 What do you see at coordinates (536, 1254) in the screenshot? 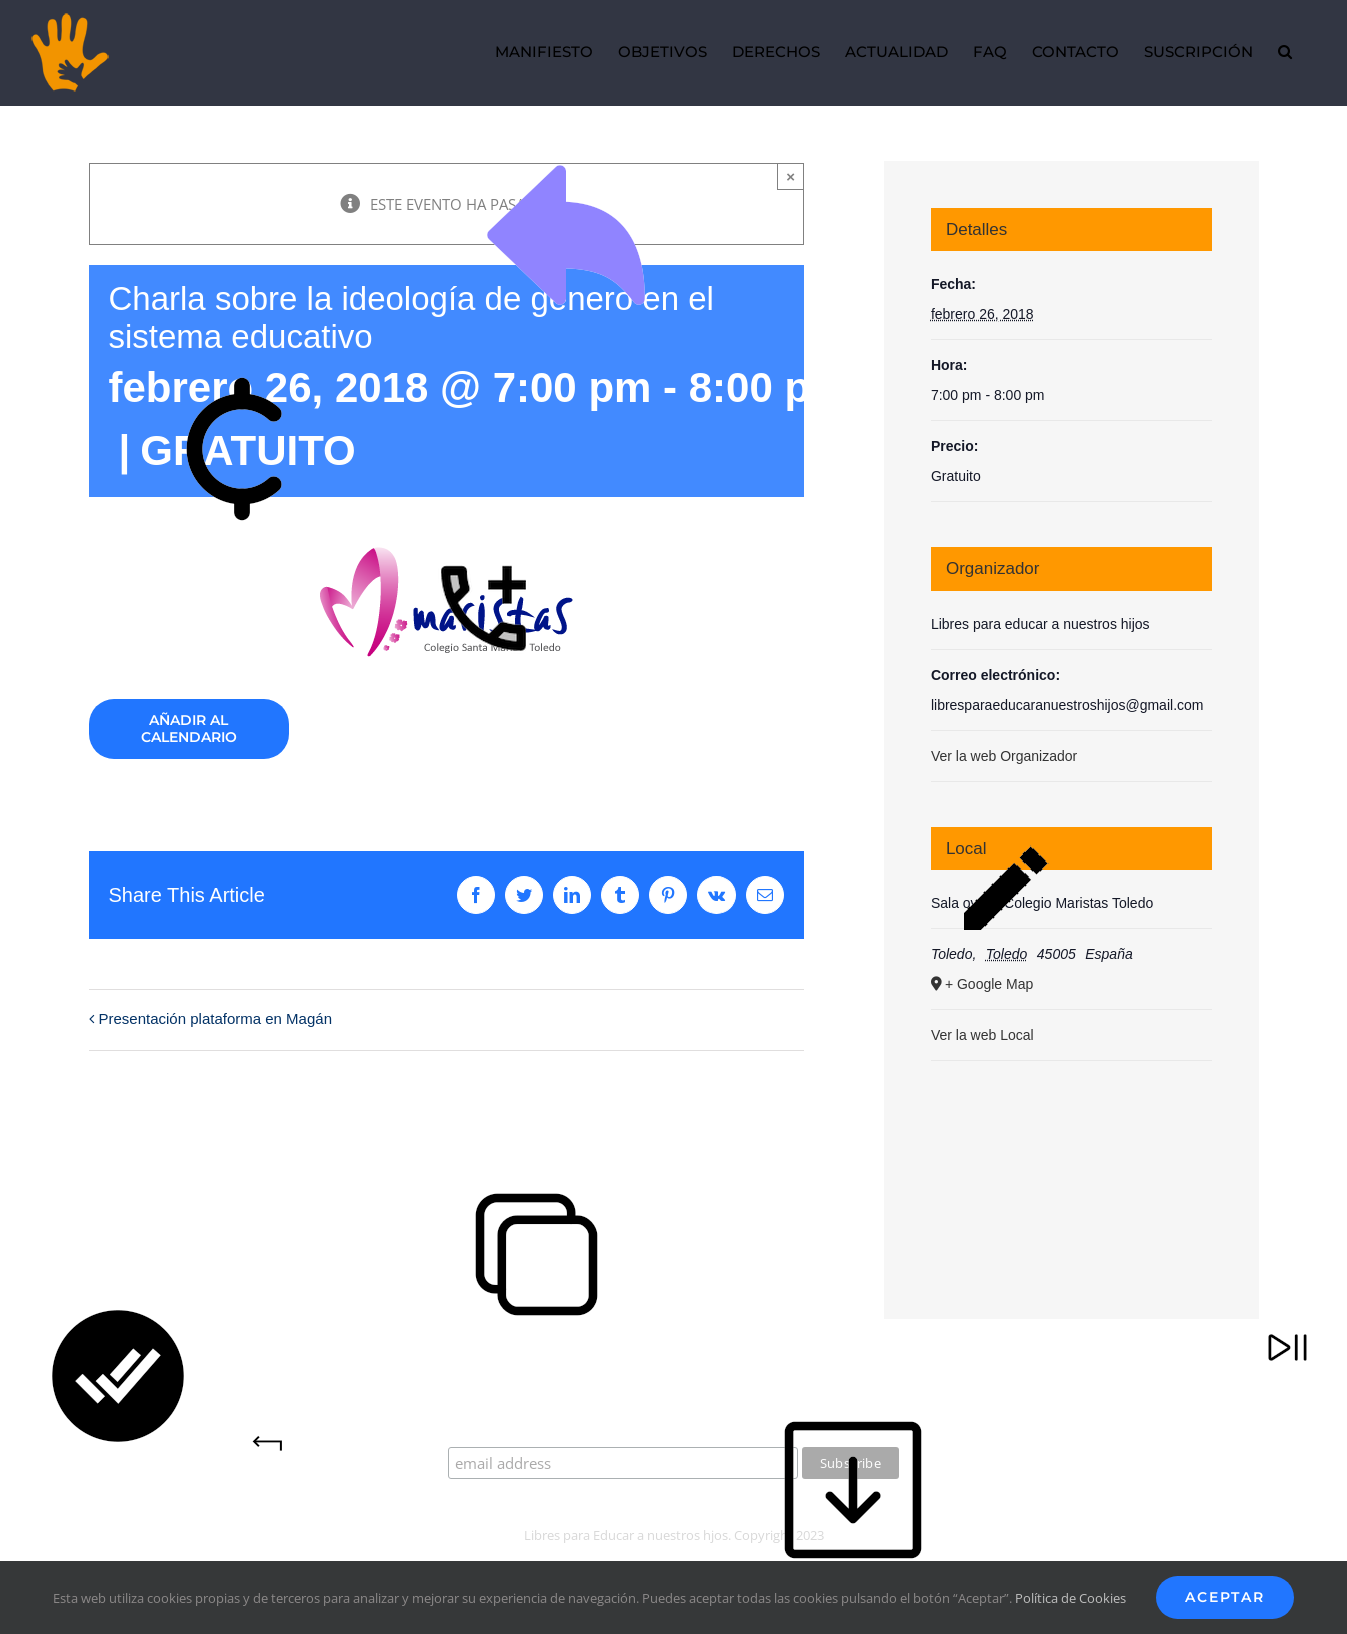
I see `copy to clipboard` at bounding box center [536, 1254].